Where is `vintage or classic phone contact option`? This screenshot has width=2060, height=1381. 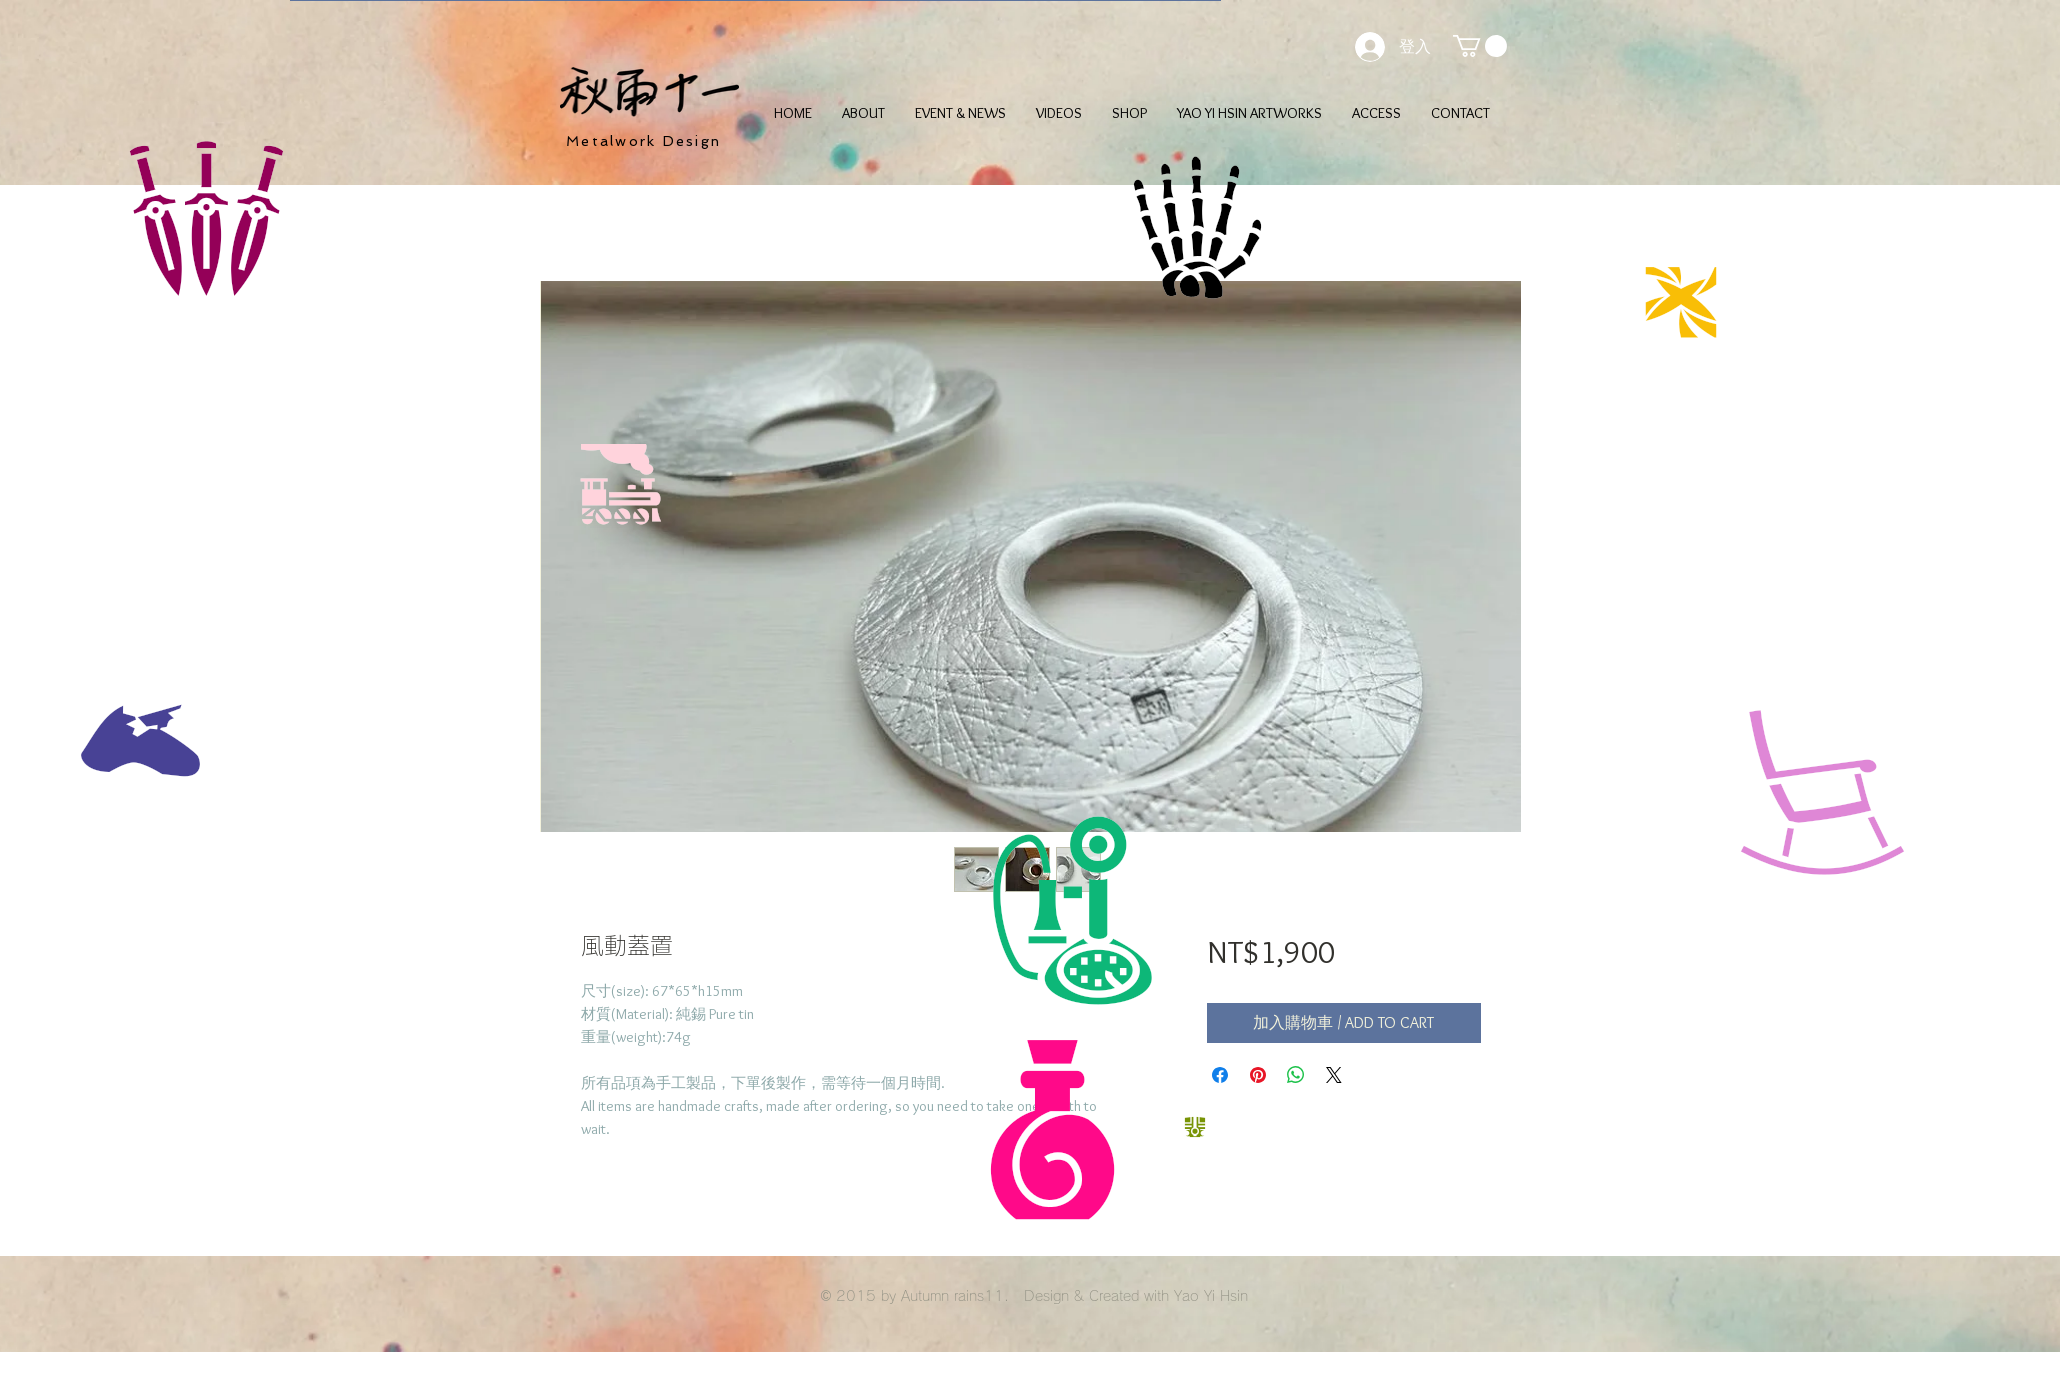 vintage or classic phone contact option is located at coordinates (1072, 910).